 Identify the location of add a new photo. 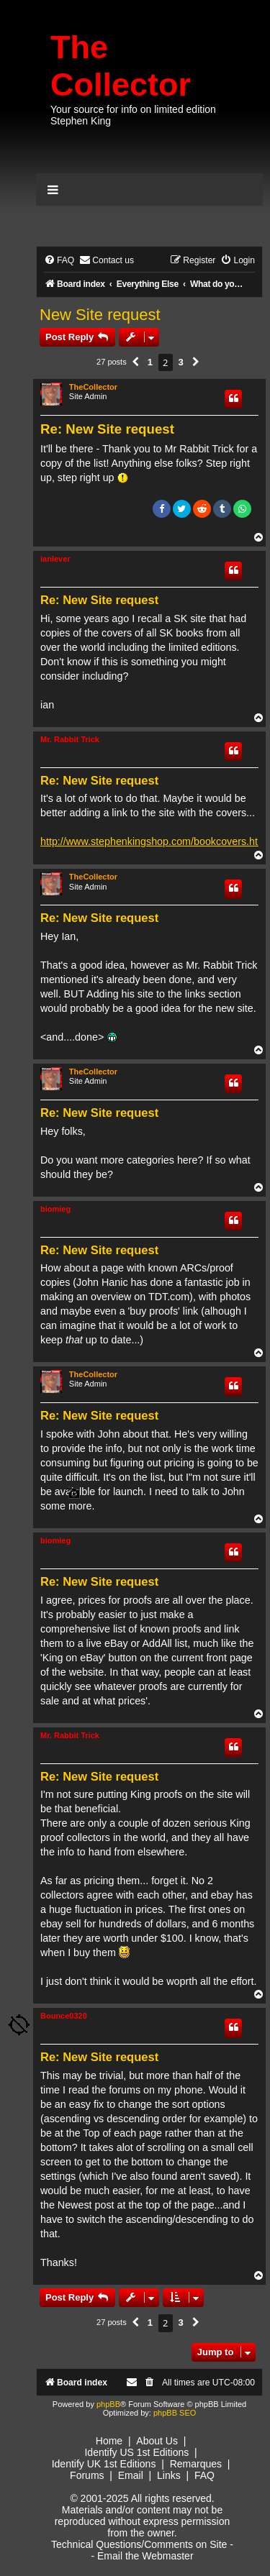
(73, 1493).